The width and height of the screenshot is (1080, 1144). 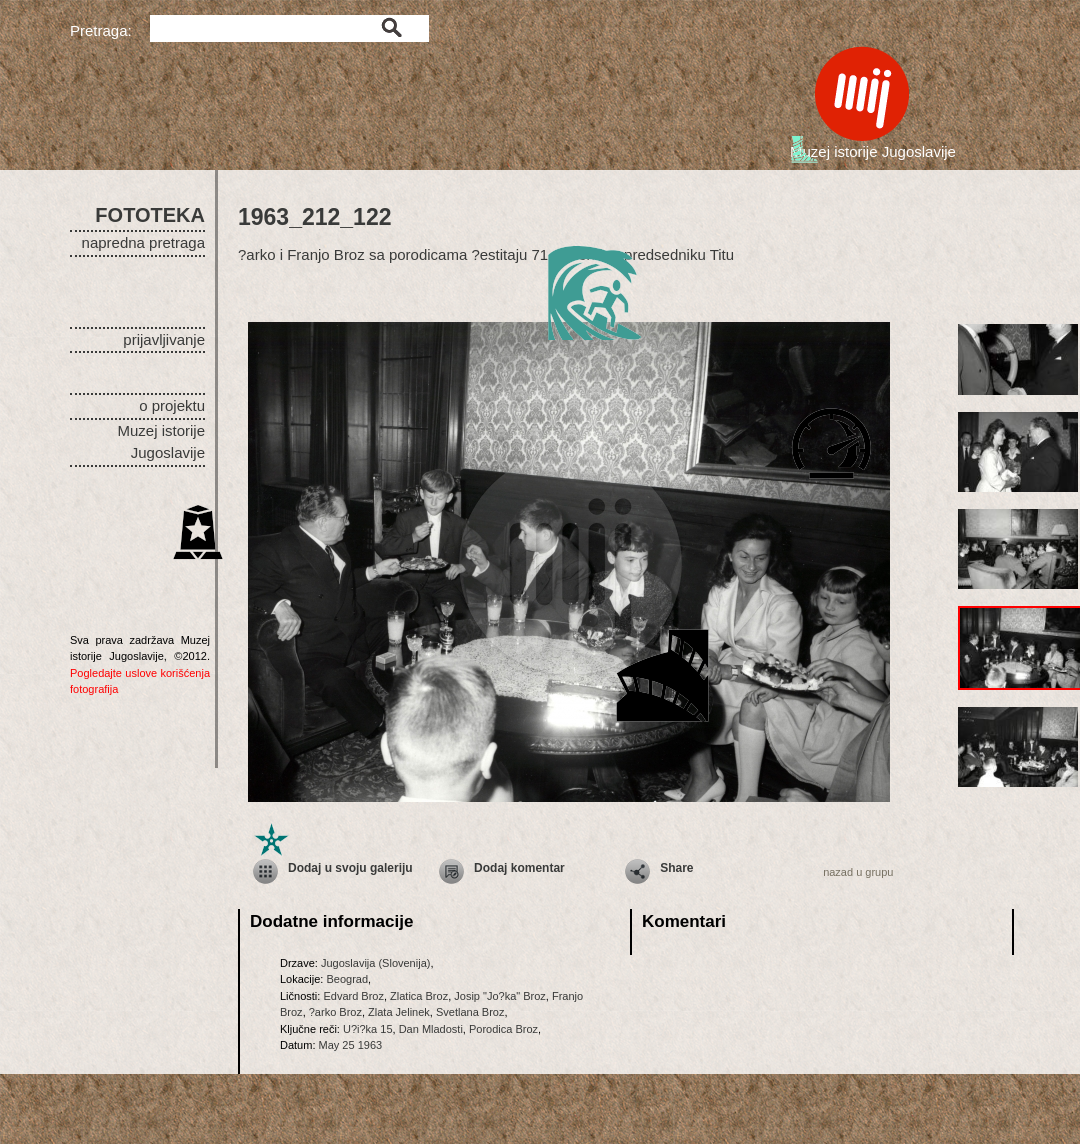 I want to click on access shrine or altar features in gameplay, so click(x=198, y=532).